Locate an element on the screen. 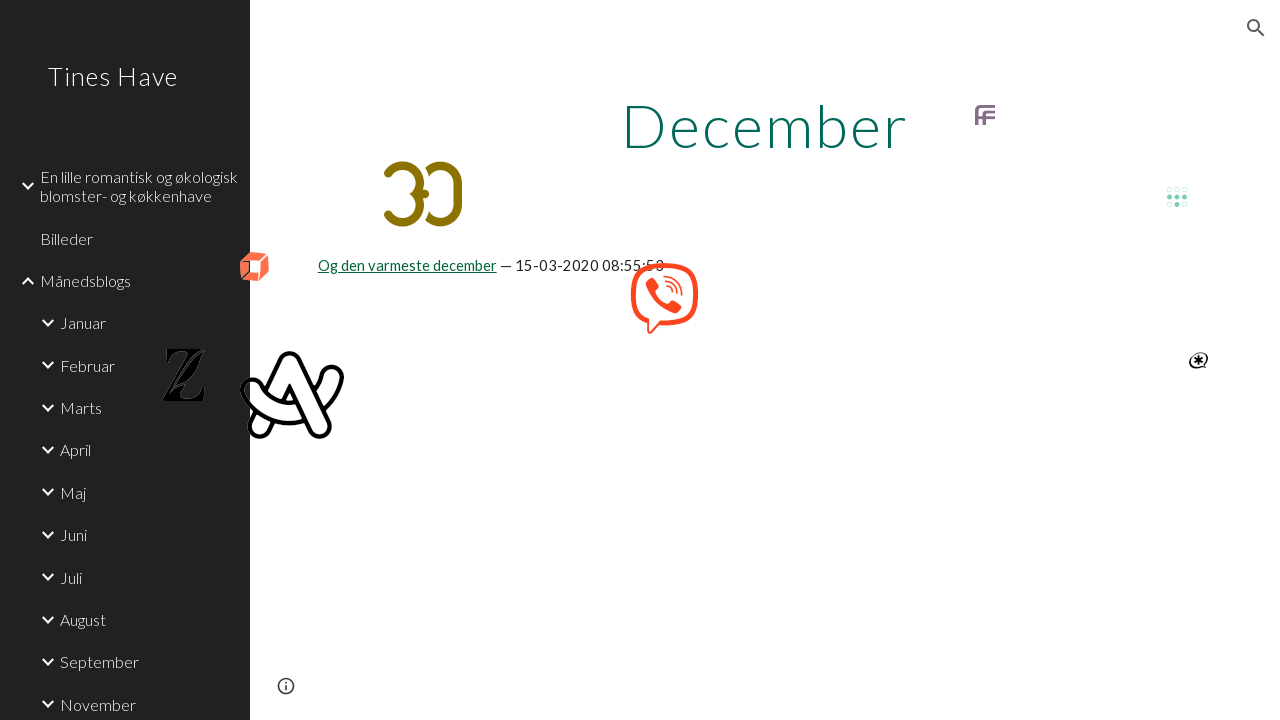 This screenshot has width=1280, height=720. open viber messaging app is located at coordinates (664, 298).